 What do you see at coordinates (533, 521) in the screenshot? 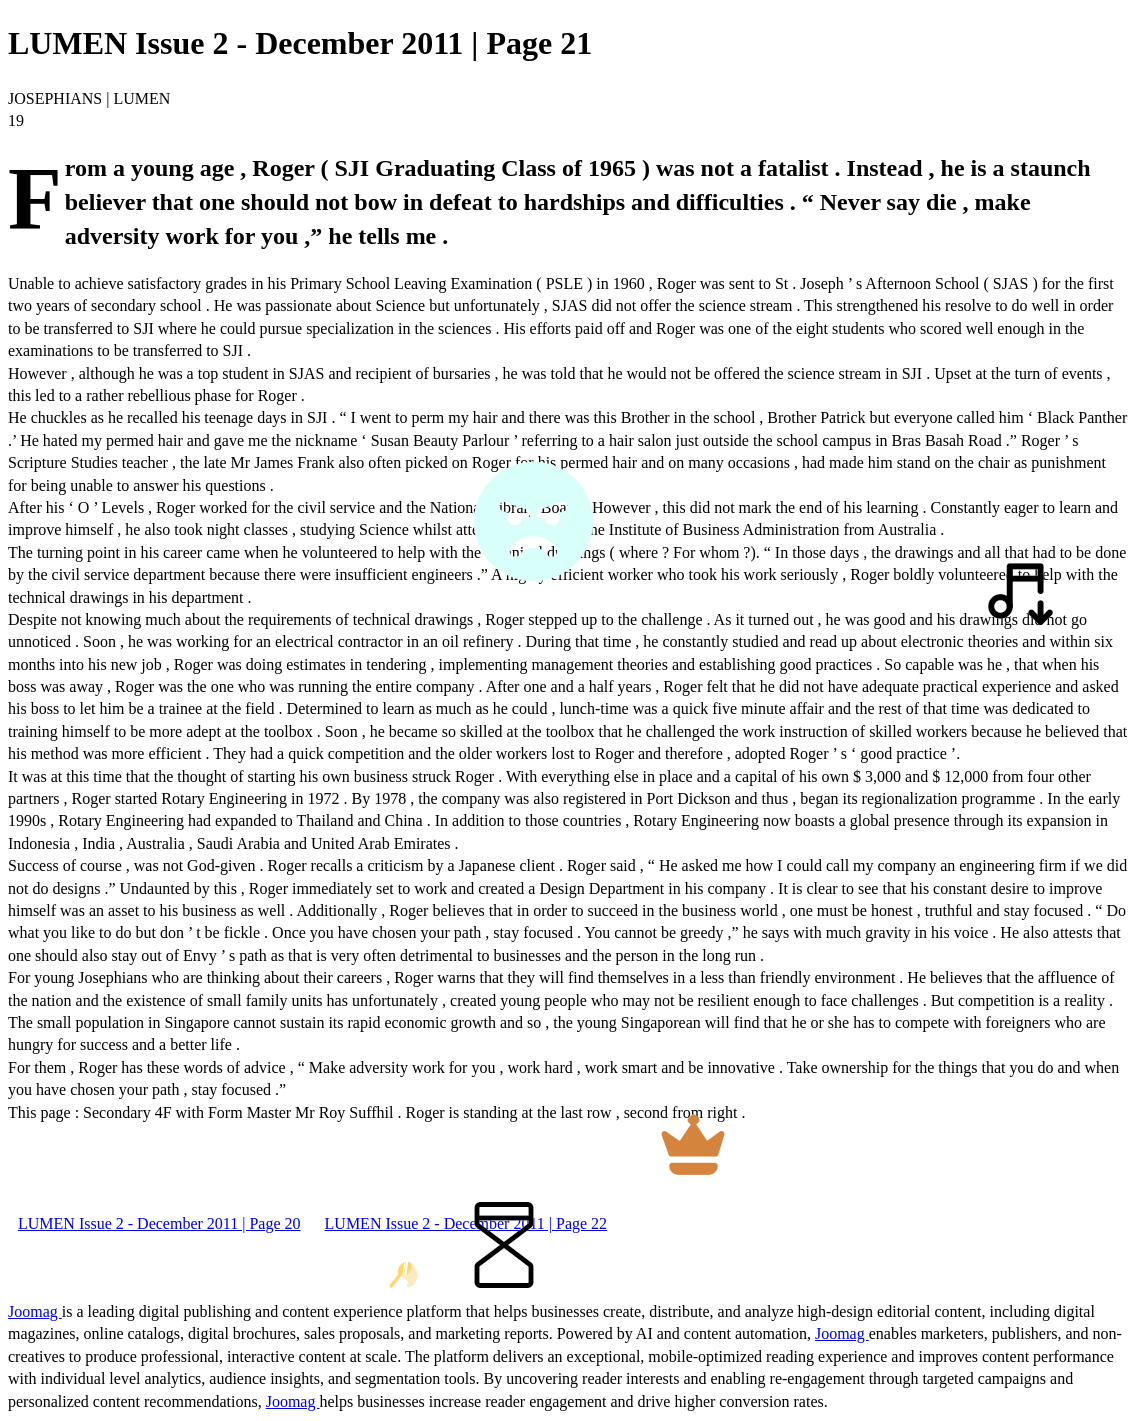
I see `react to a message with anger` at bounding box center [533, 521].